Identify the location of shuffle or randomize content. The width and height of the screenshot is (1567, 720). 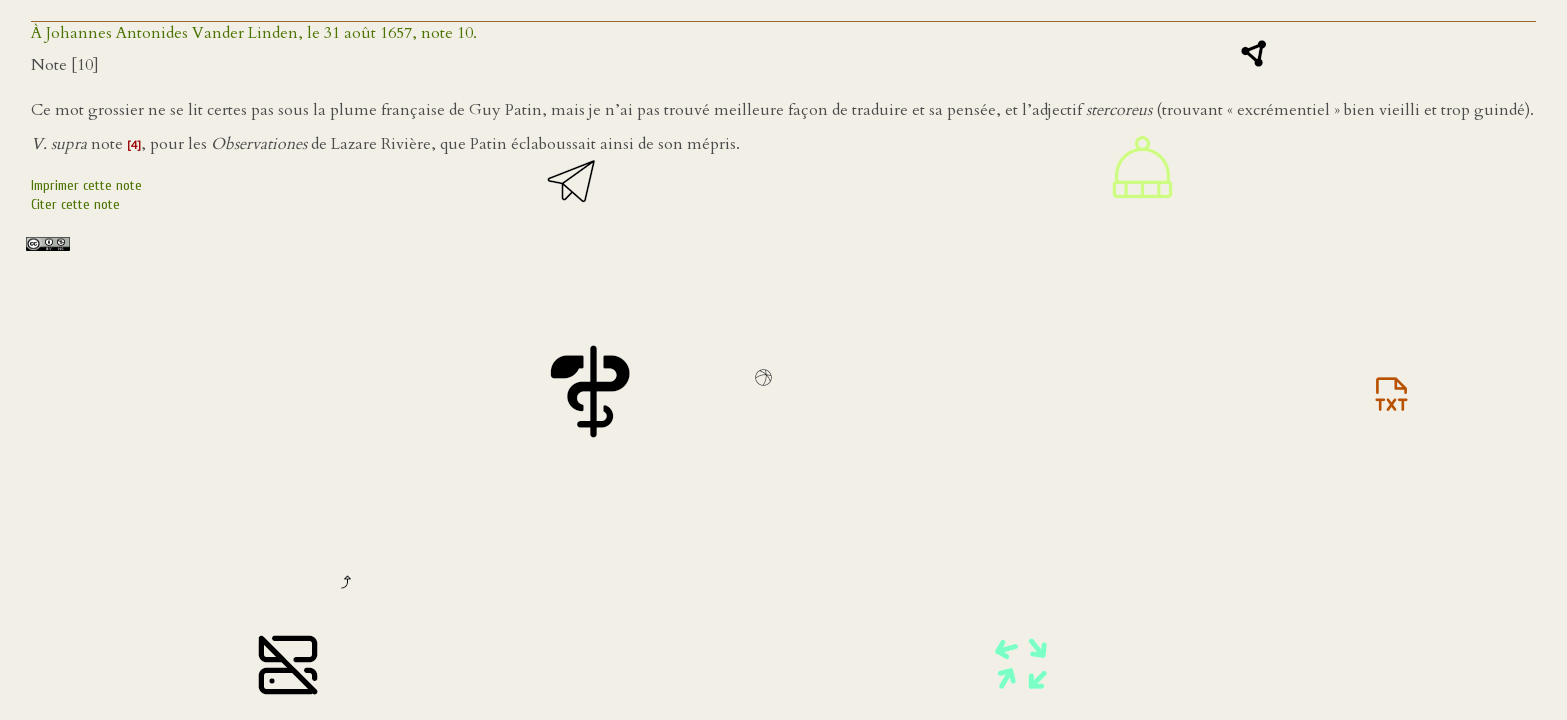
(1021, 663).